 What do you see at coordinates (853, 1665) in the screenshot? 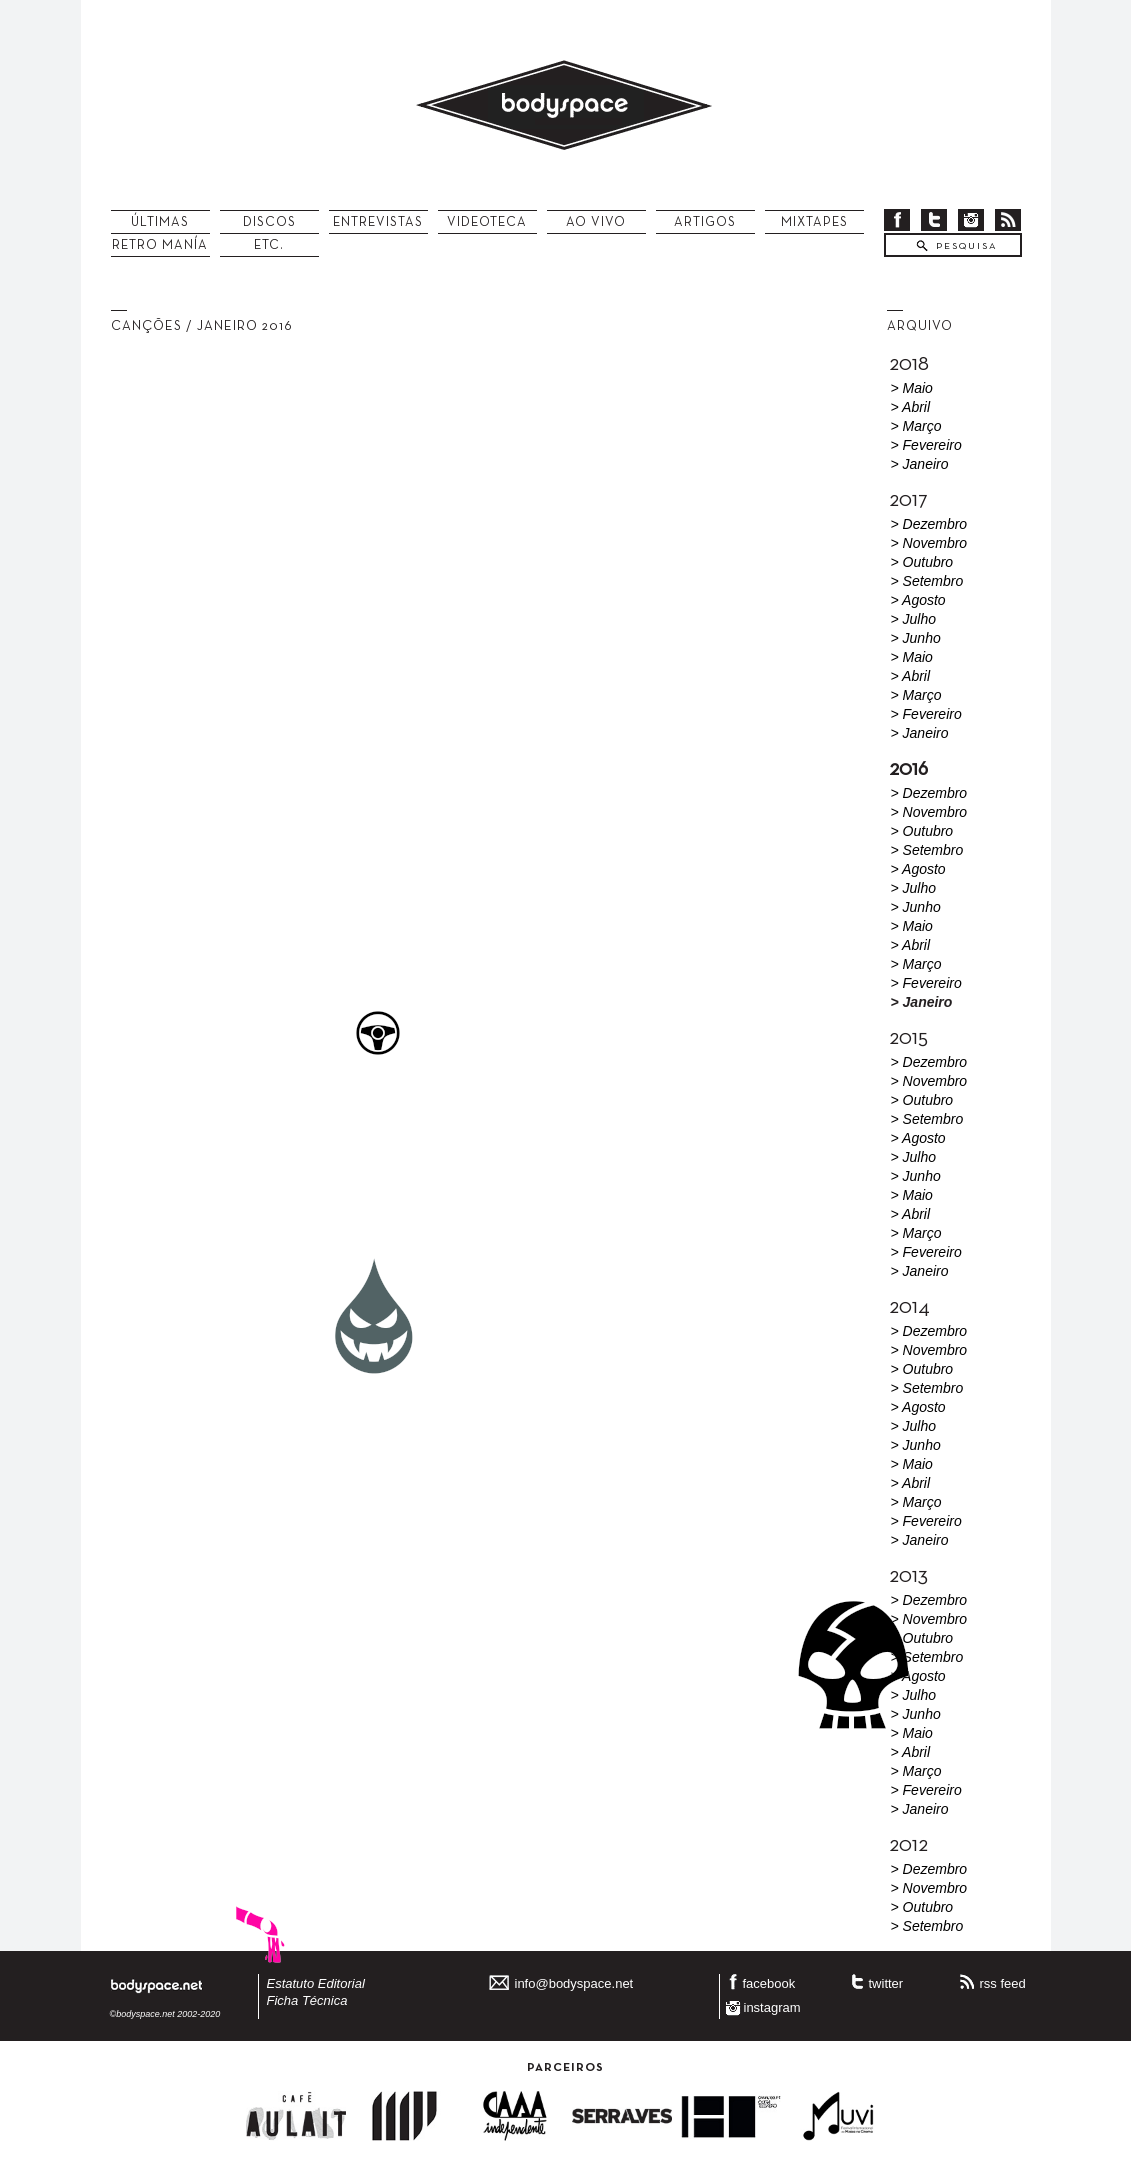
I see `harry potter themed game mode or content` at bounding box center [853, 1665].